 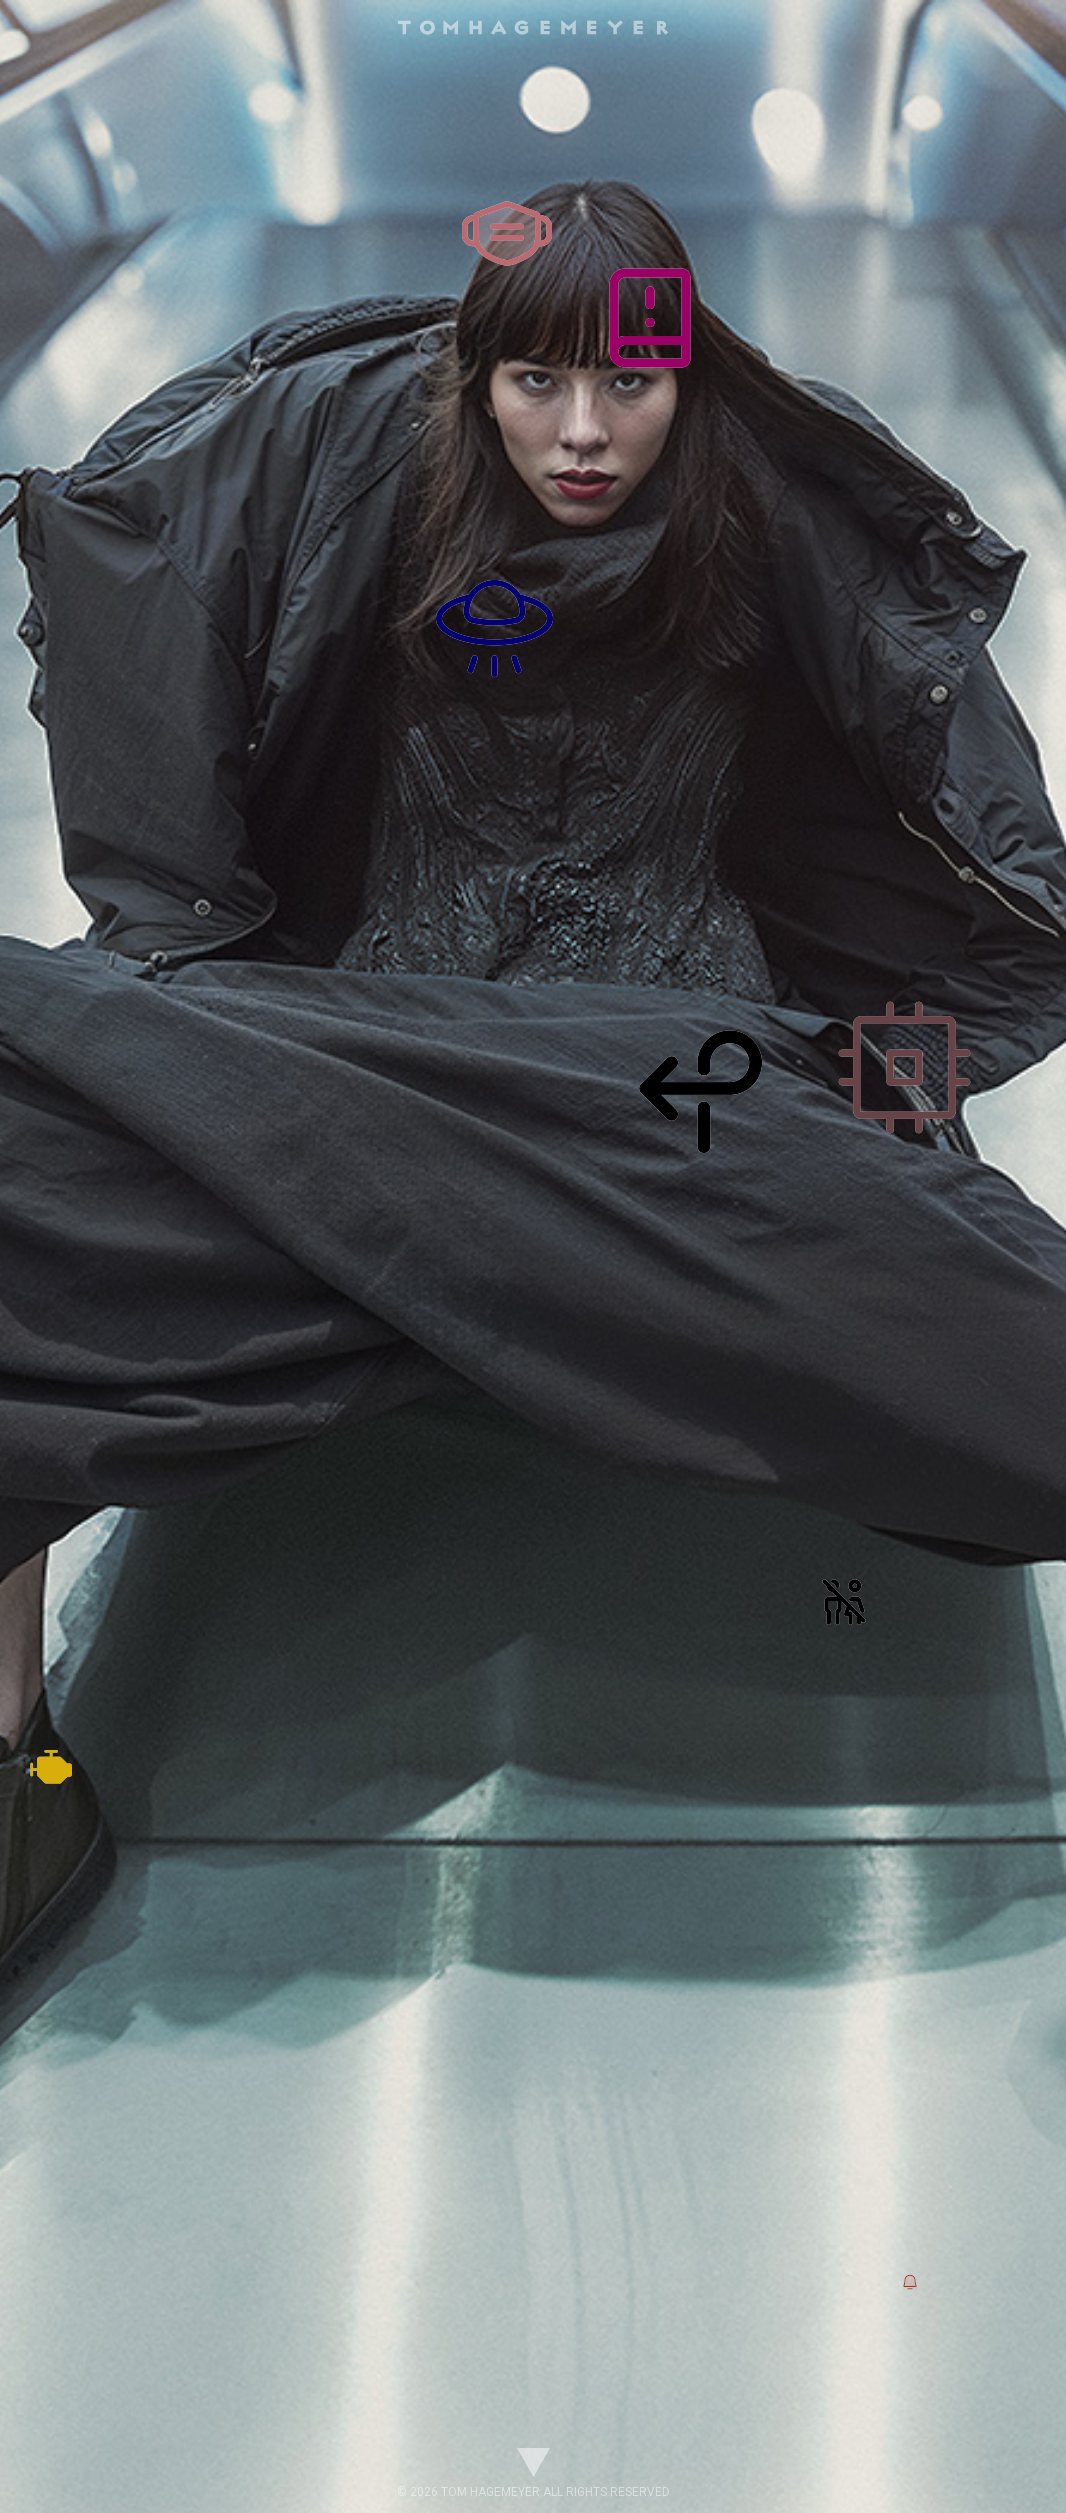 What do you see at coordinates (904, 1067) in the screenshot?
I see `view system processor information` at bounding box center [904, 1067].